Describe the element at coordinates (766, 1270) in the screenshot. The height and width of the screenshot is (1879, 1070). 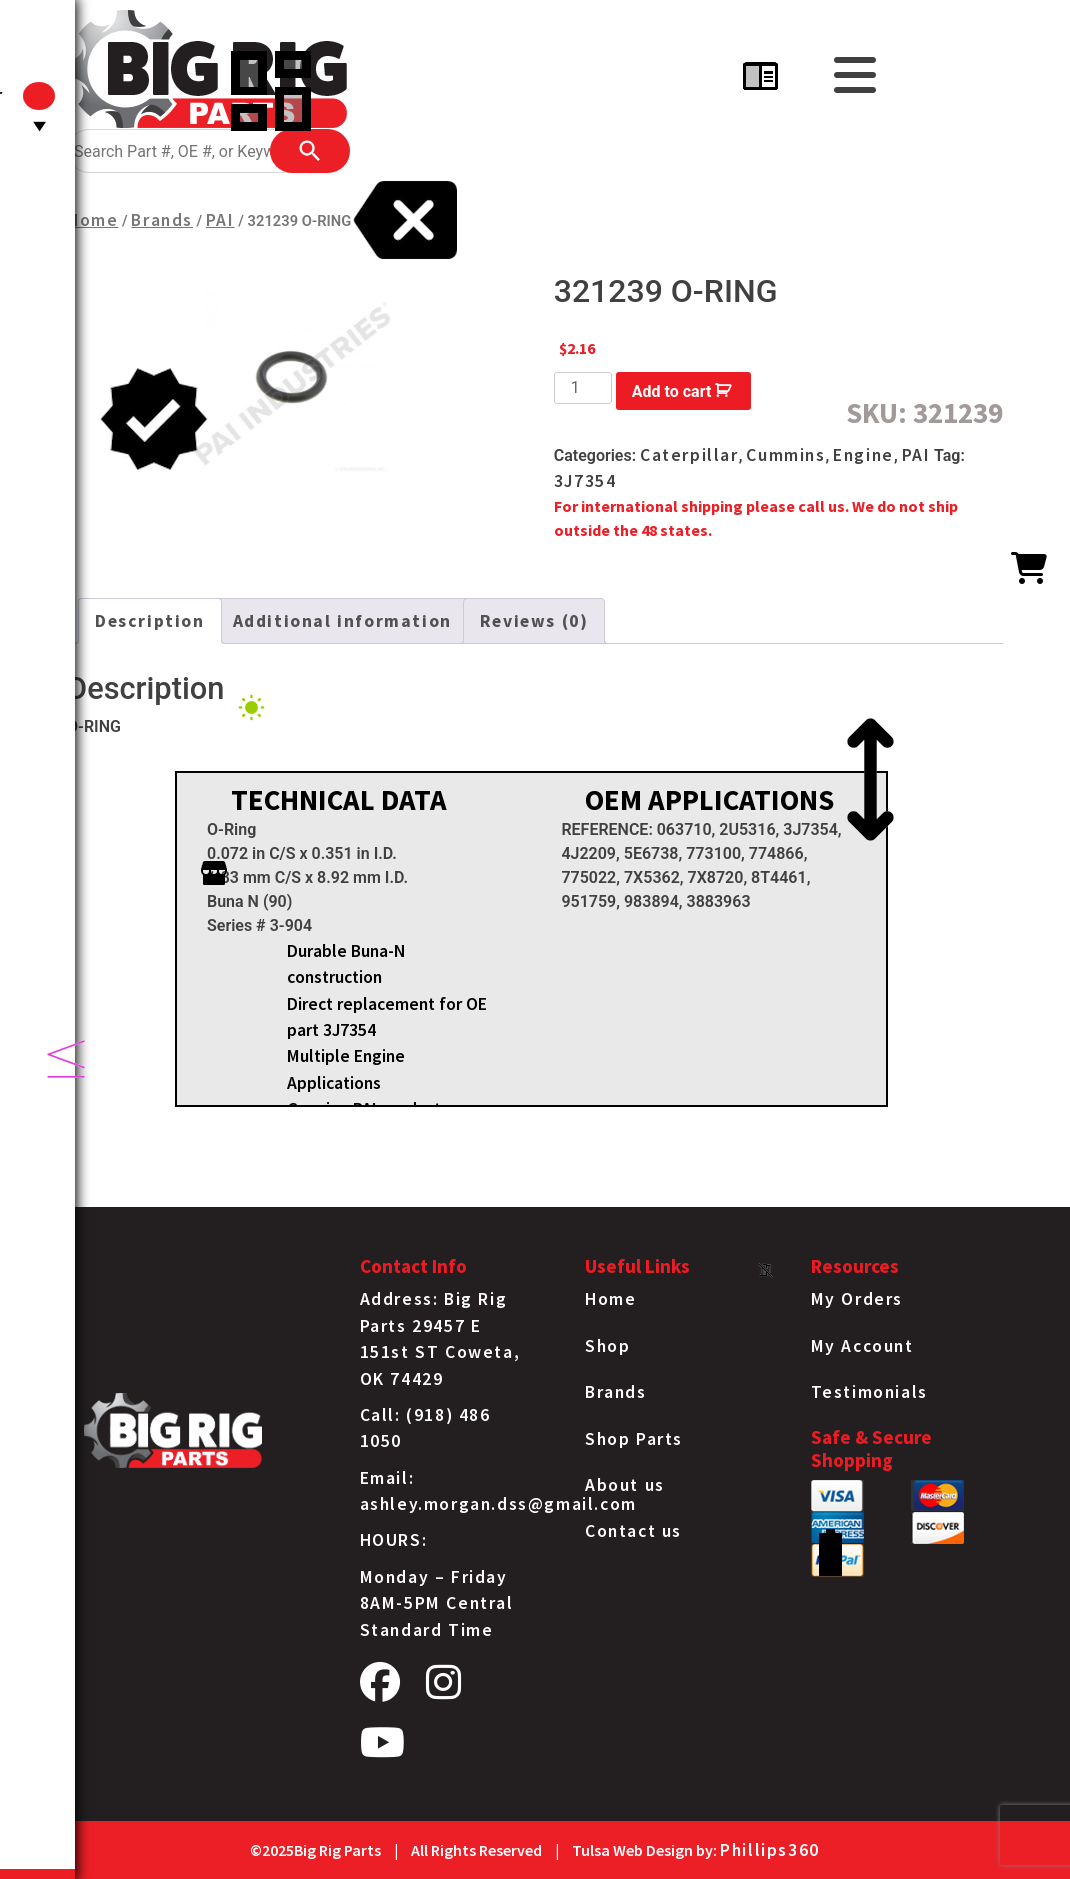
I see `meeting room unavailable` at that location.